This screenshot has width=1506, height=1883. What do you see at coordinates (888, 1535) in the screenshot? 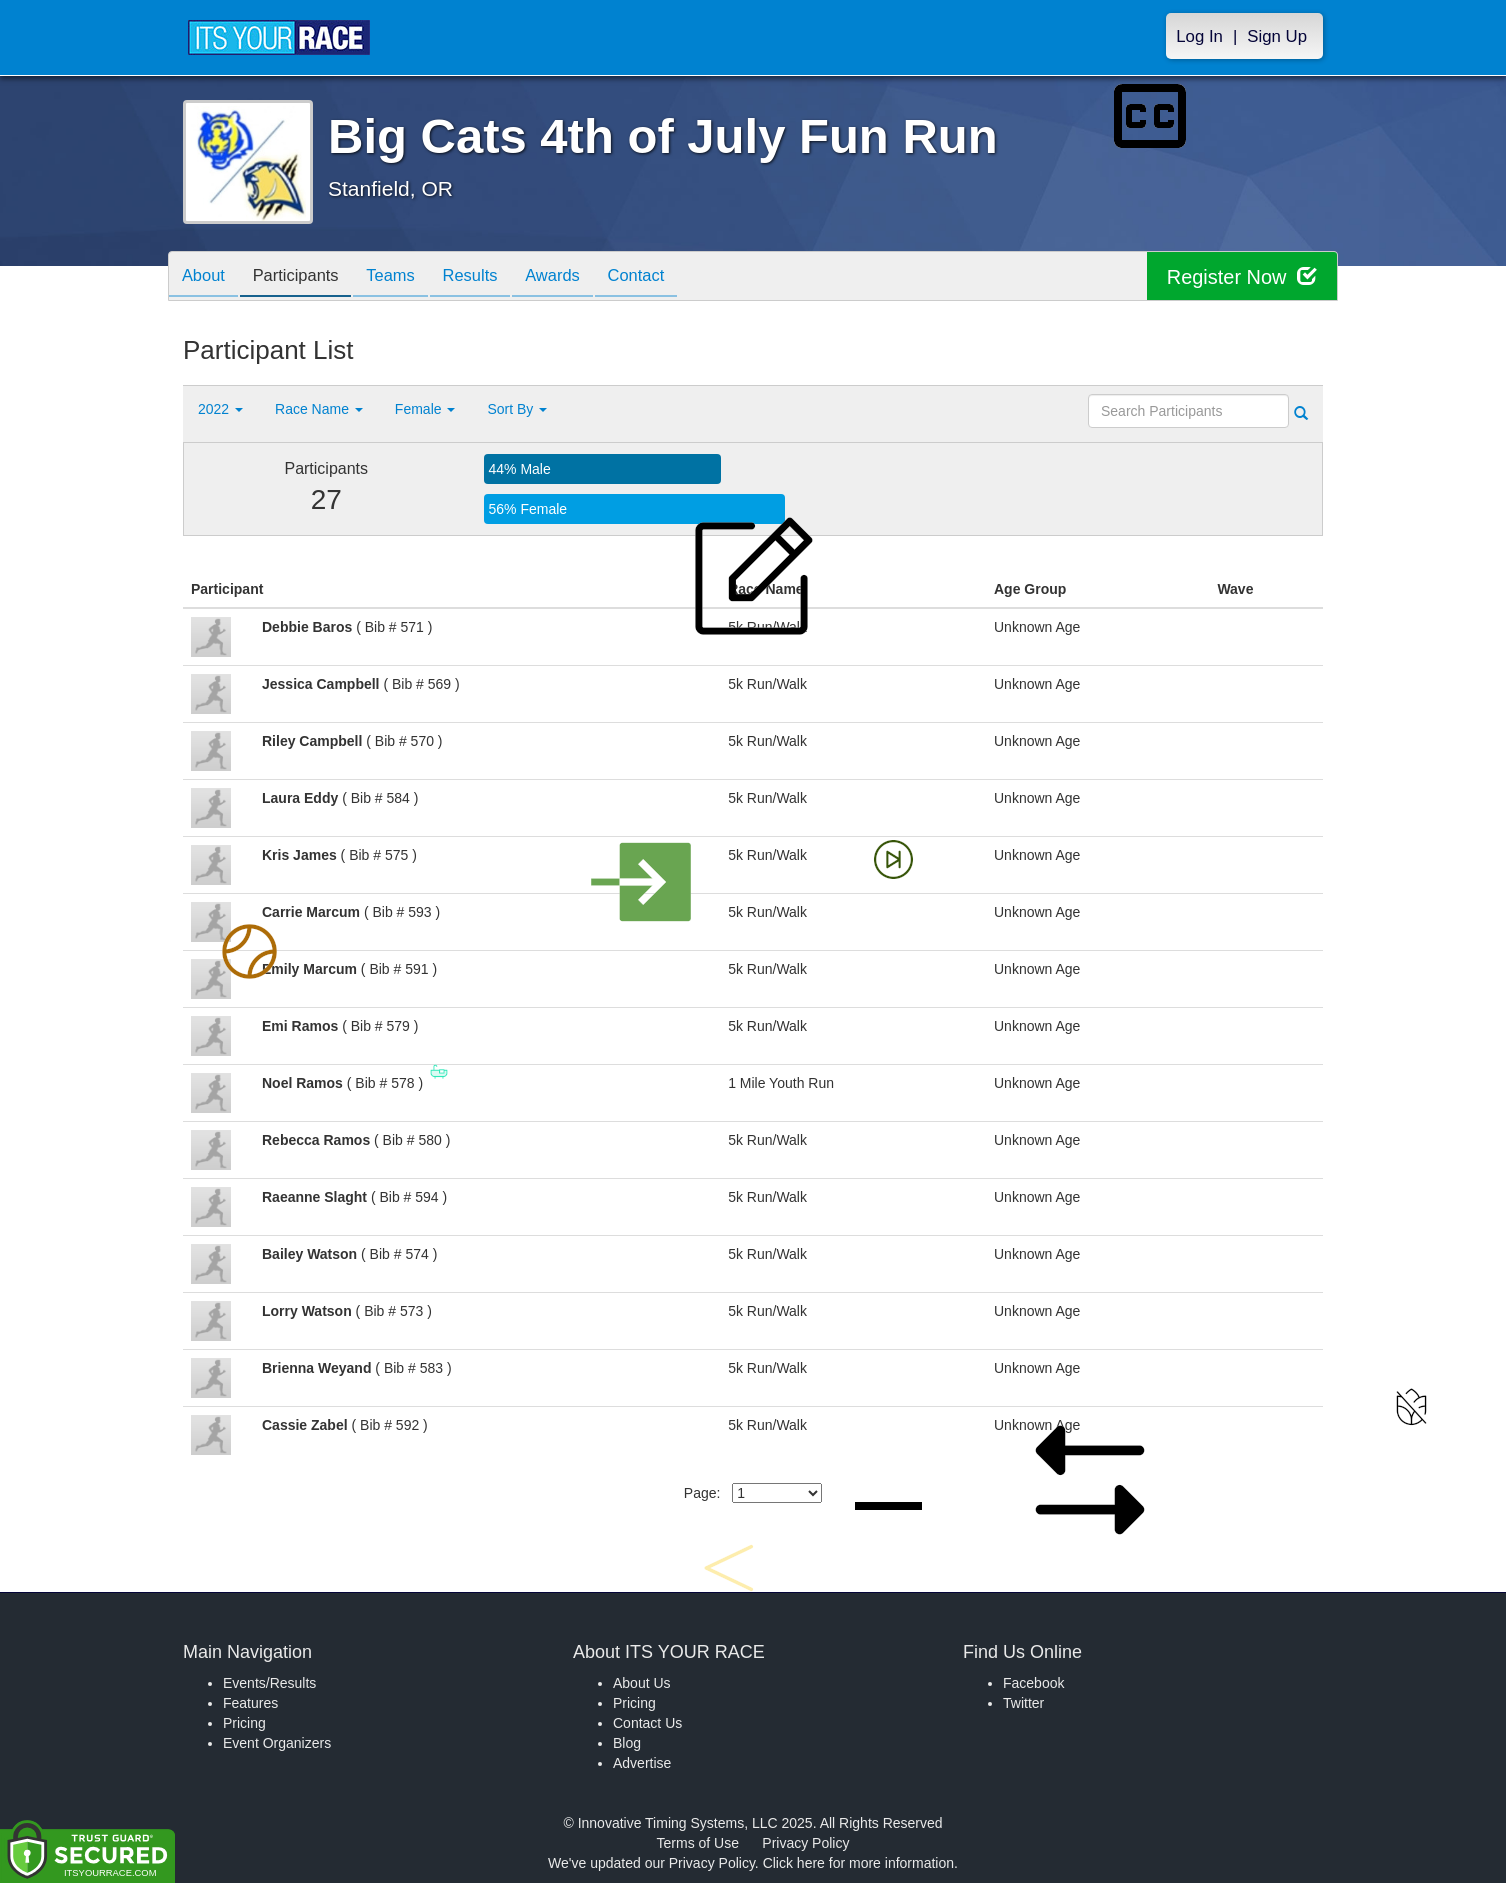
I see `maximize window to full screen` at bounding box center [888, 1535].